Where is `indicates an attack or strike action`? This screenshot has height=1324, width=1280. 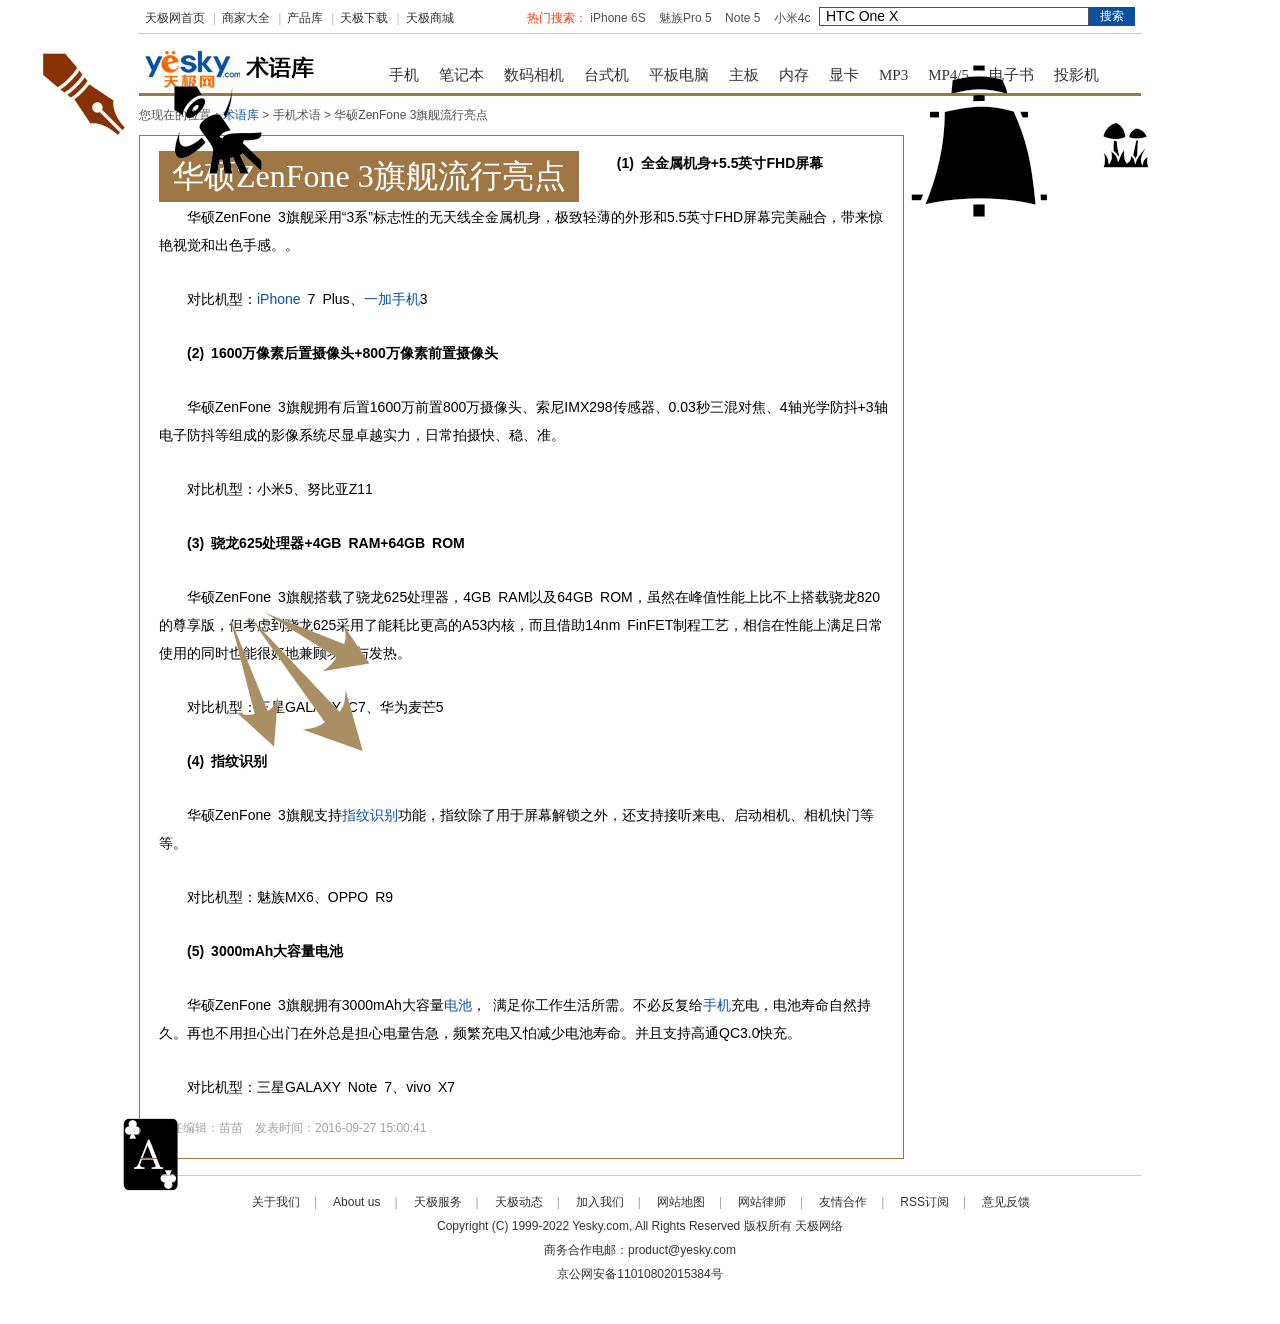 indicates an attack or strike action is located at coordinates (300, 680).